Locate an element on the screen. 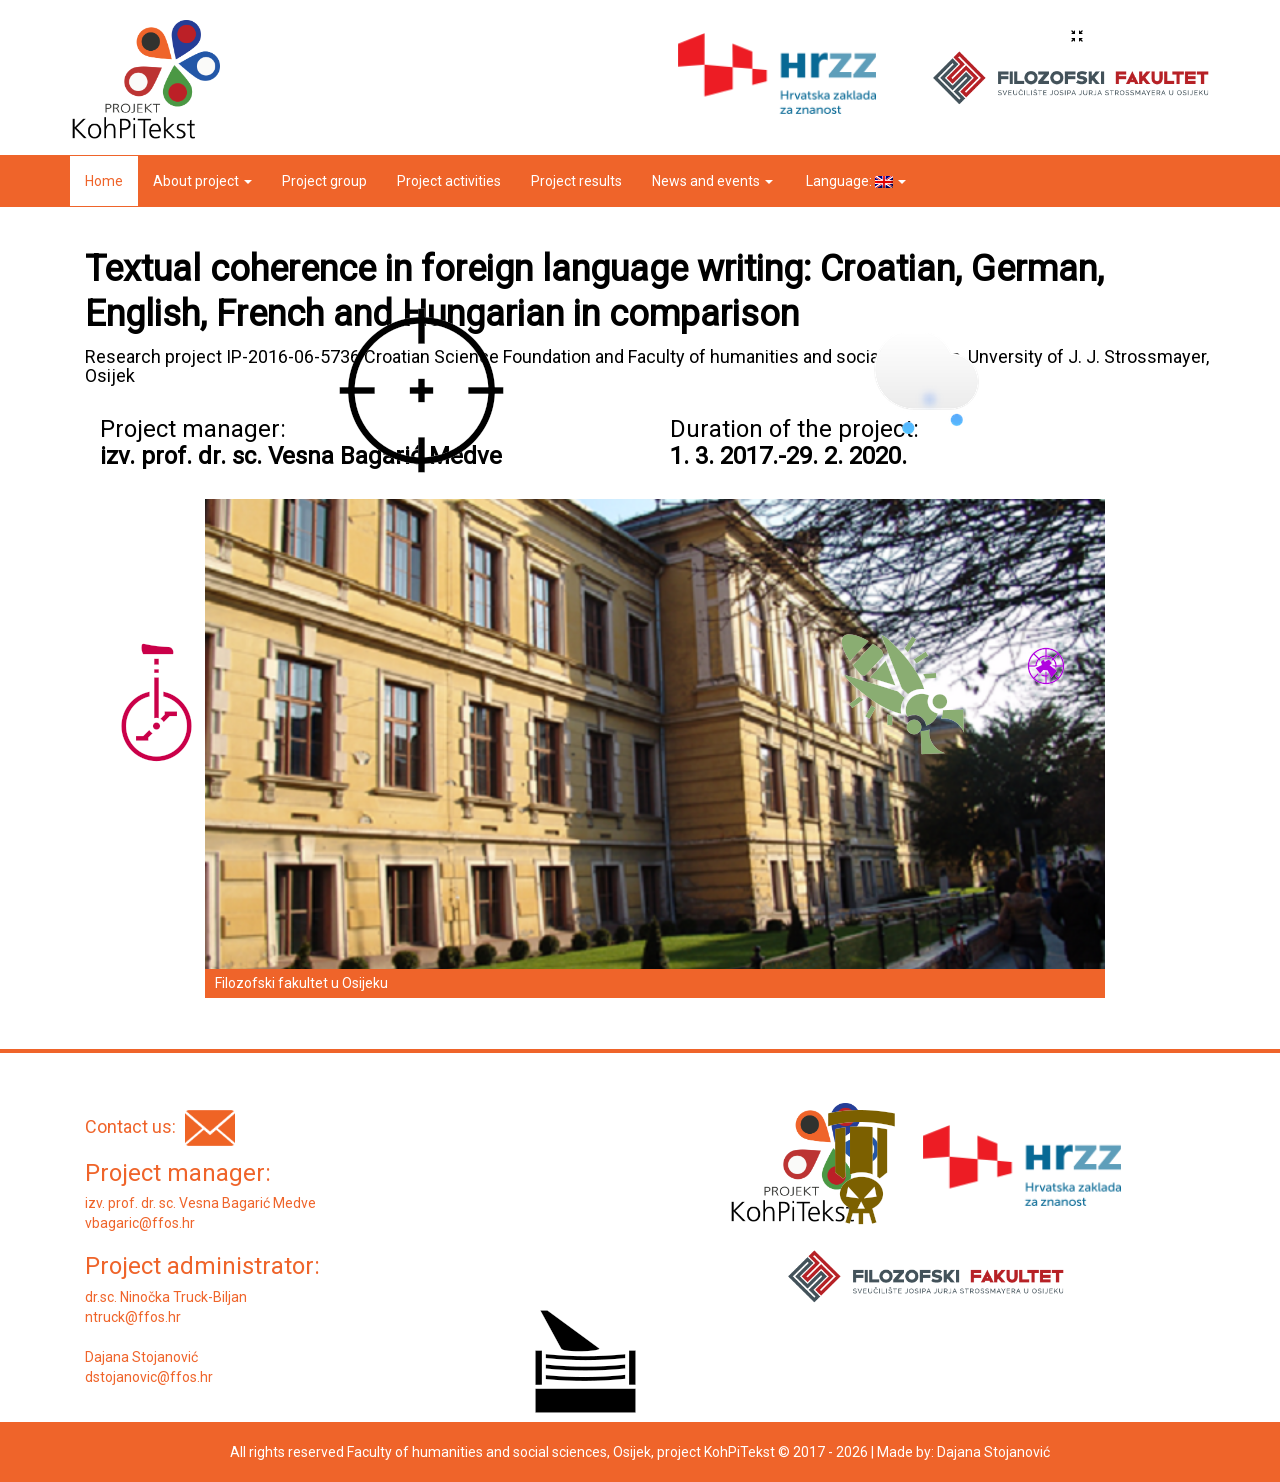 This screenshot has height=1482, width=1280. view radar or detection range settings is located at coordinates (1046, 666).